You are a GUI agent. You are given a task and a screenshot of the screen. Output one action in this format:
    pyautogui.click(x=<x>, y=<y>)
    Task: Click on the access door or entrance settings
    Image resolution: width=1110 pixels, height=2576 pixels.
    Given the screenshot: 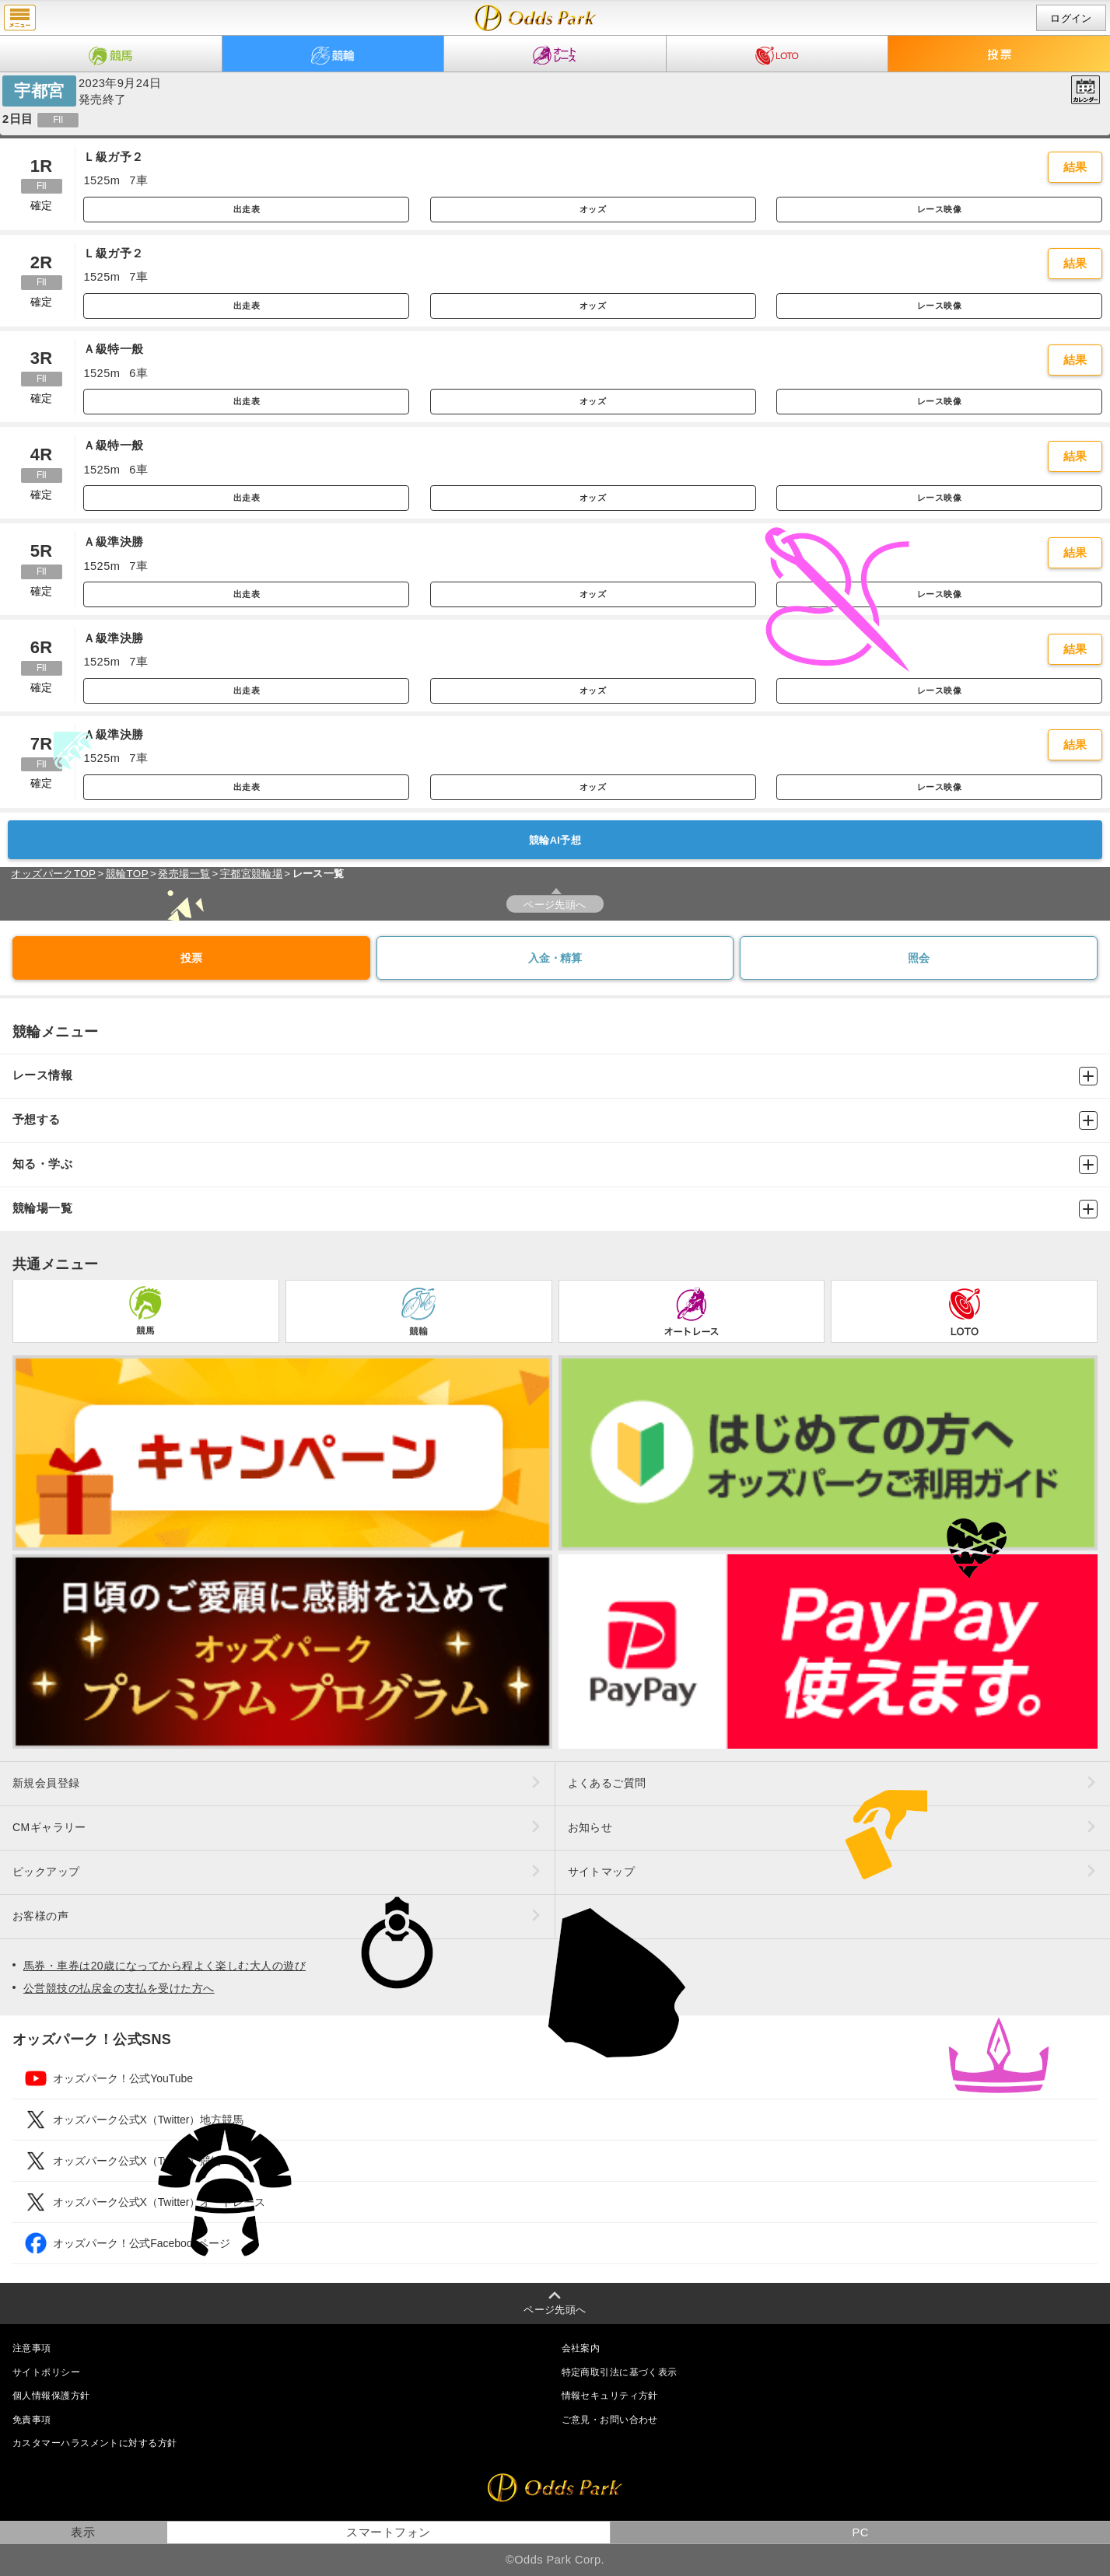 What is the action you would take?
    pyautogui.click(x=397, y=1942)
    